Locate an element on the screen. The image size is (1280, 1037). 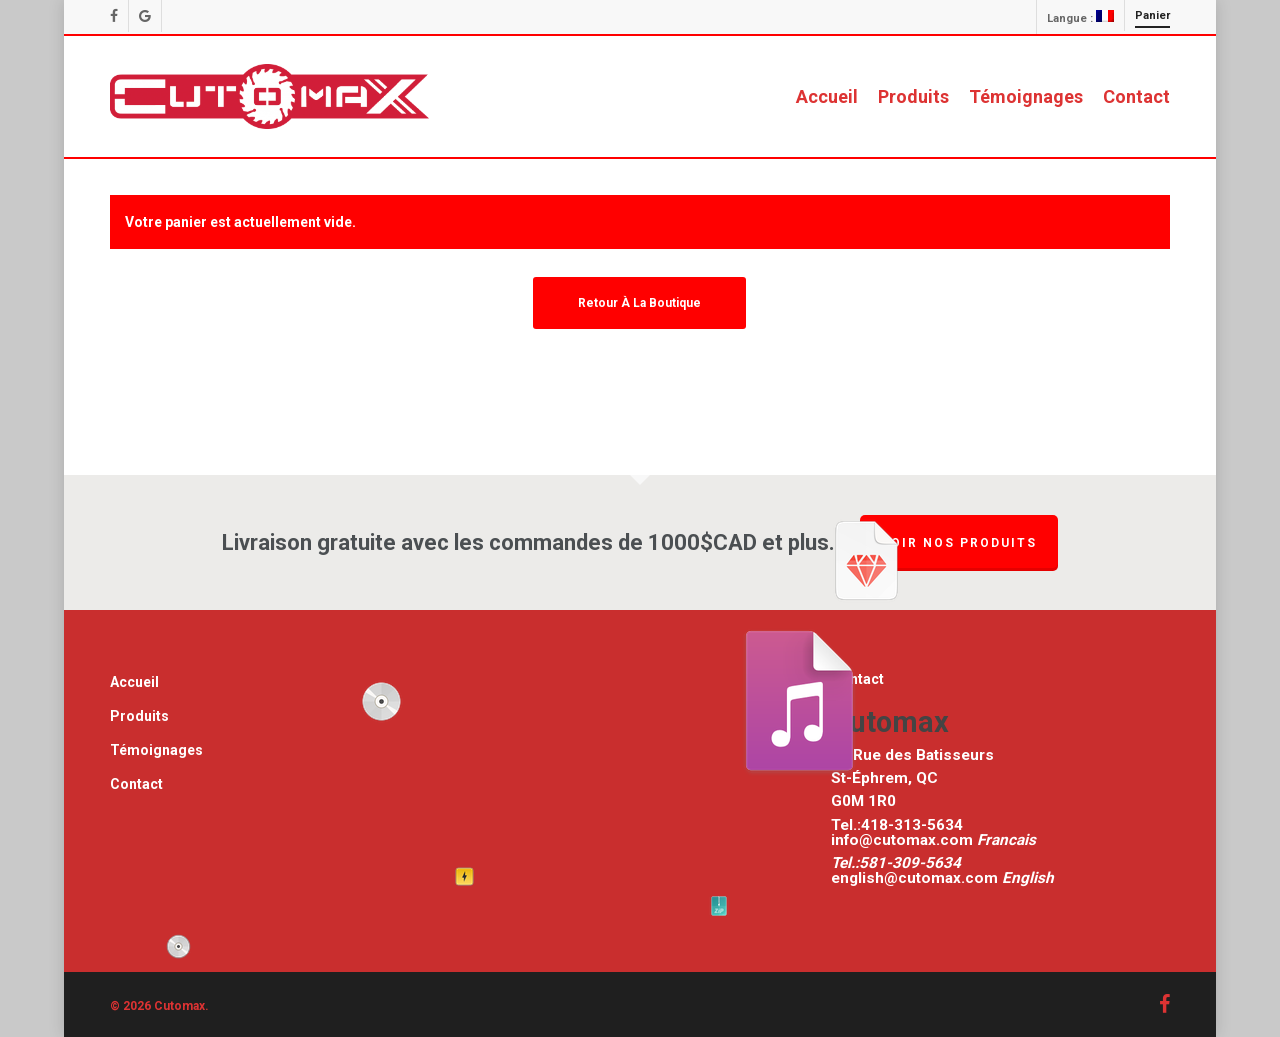
ruby programming language source file is located at coordinates (866, 560).